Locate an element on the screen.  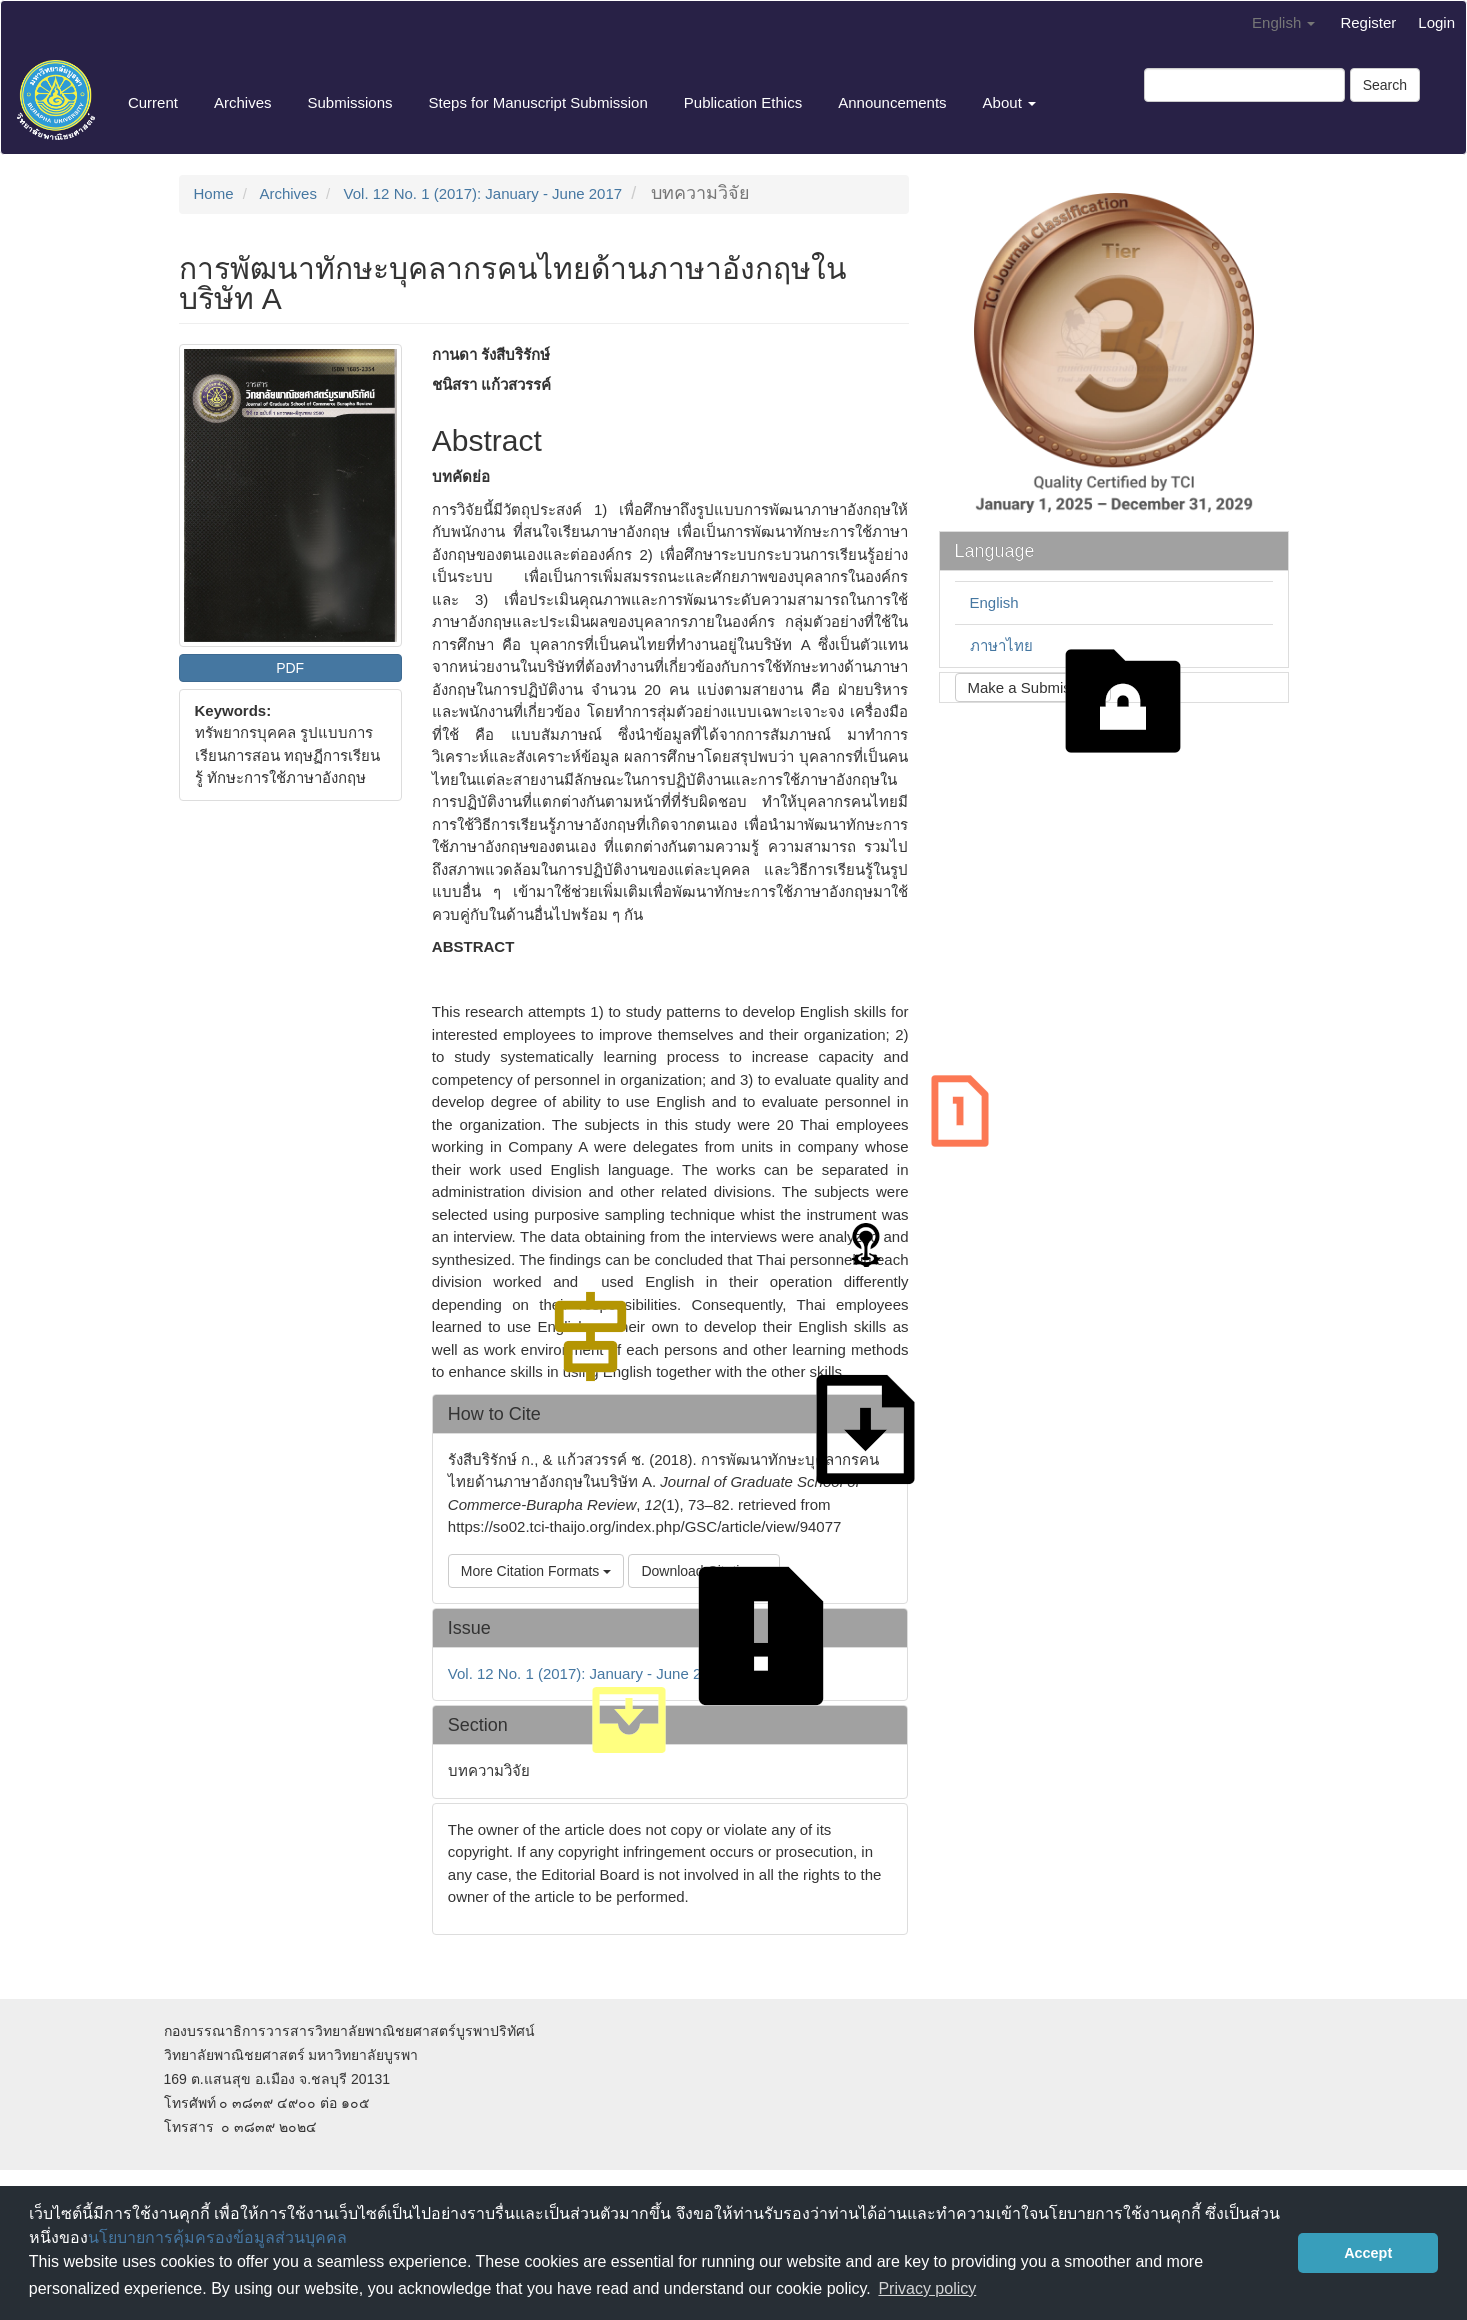
download this file is located at coordinates (865, 1429).